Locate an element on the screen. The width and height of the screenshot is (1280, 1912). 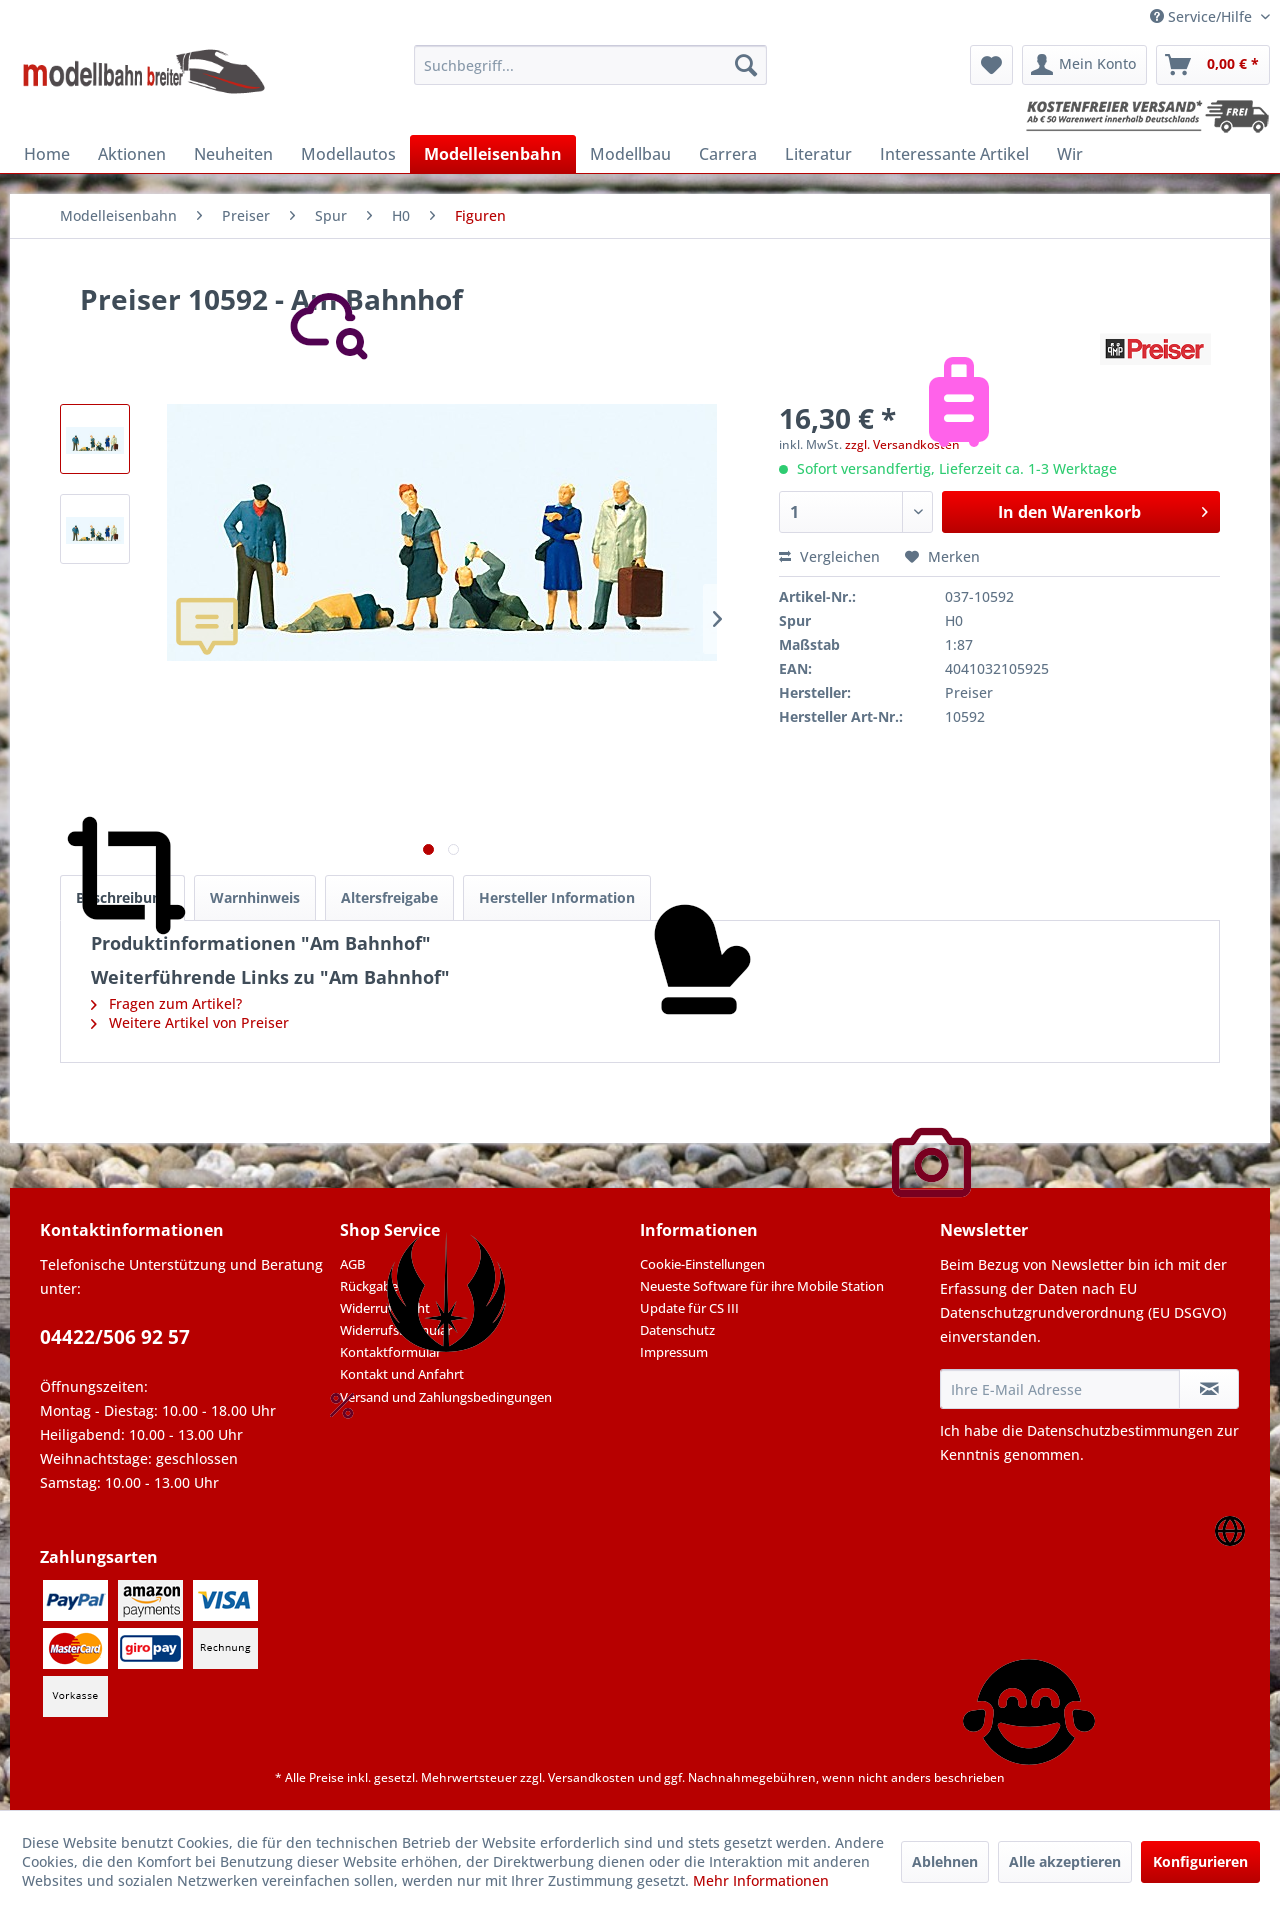
open chat or messaging is located at coordinates (207, 624).